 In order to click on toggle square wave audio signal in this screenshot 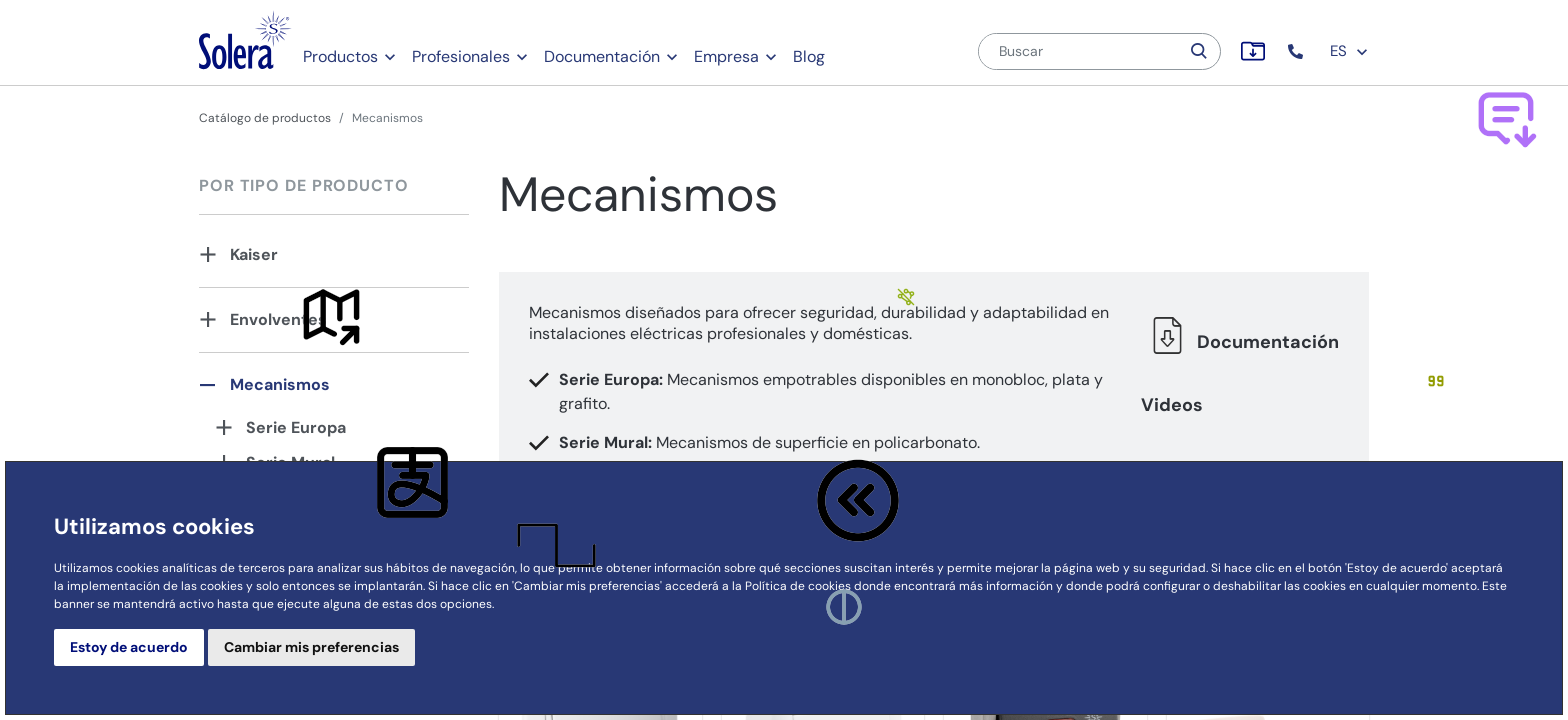, I will do `click(556, 545)`.